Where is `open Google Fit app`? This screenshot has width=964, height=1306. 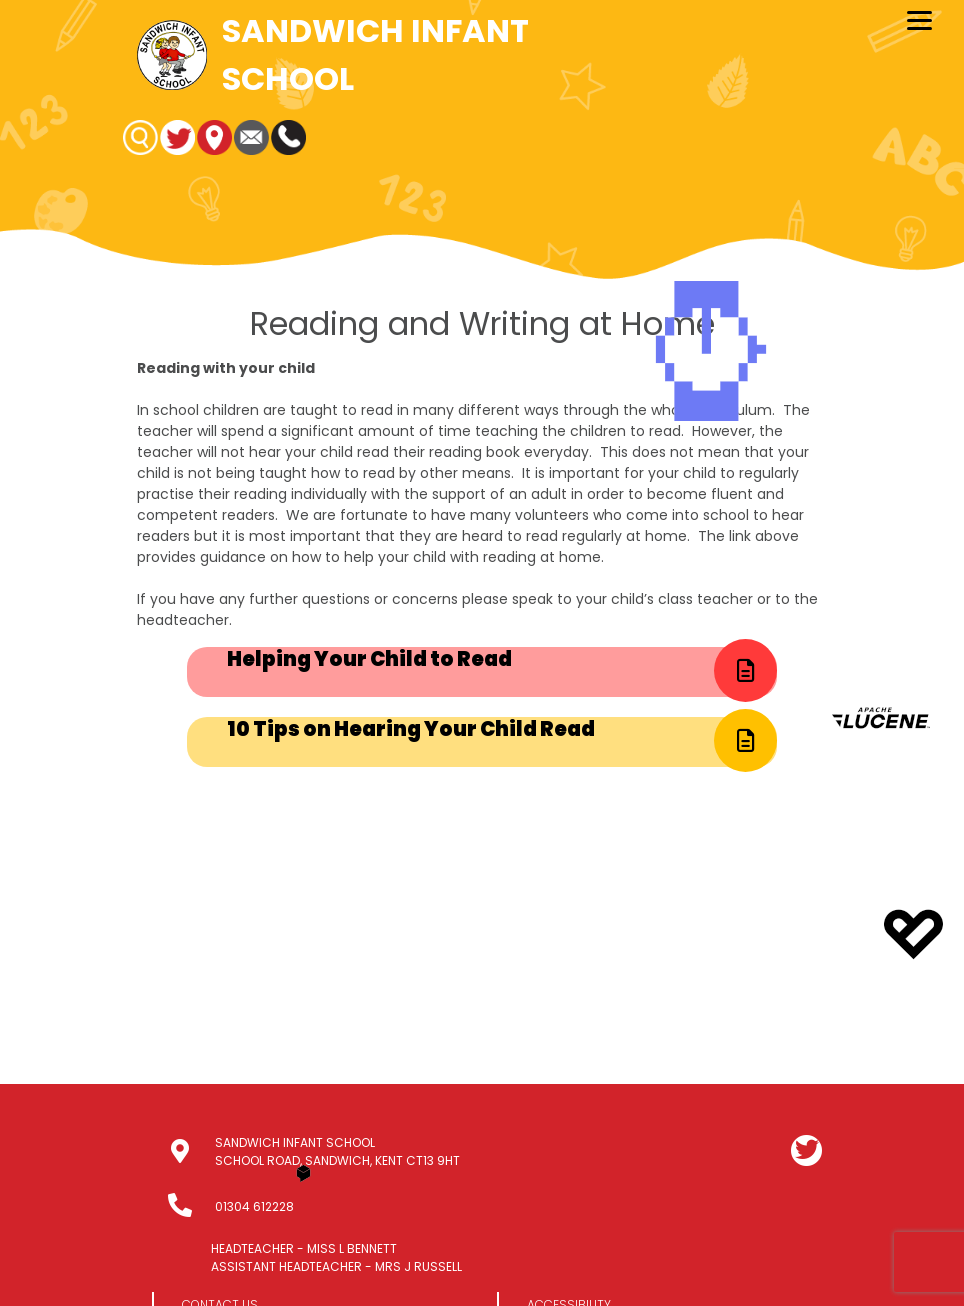 open Google Fit app is located at coordinates (913, 934).